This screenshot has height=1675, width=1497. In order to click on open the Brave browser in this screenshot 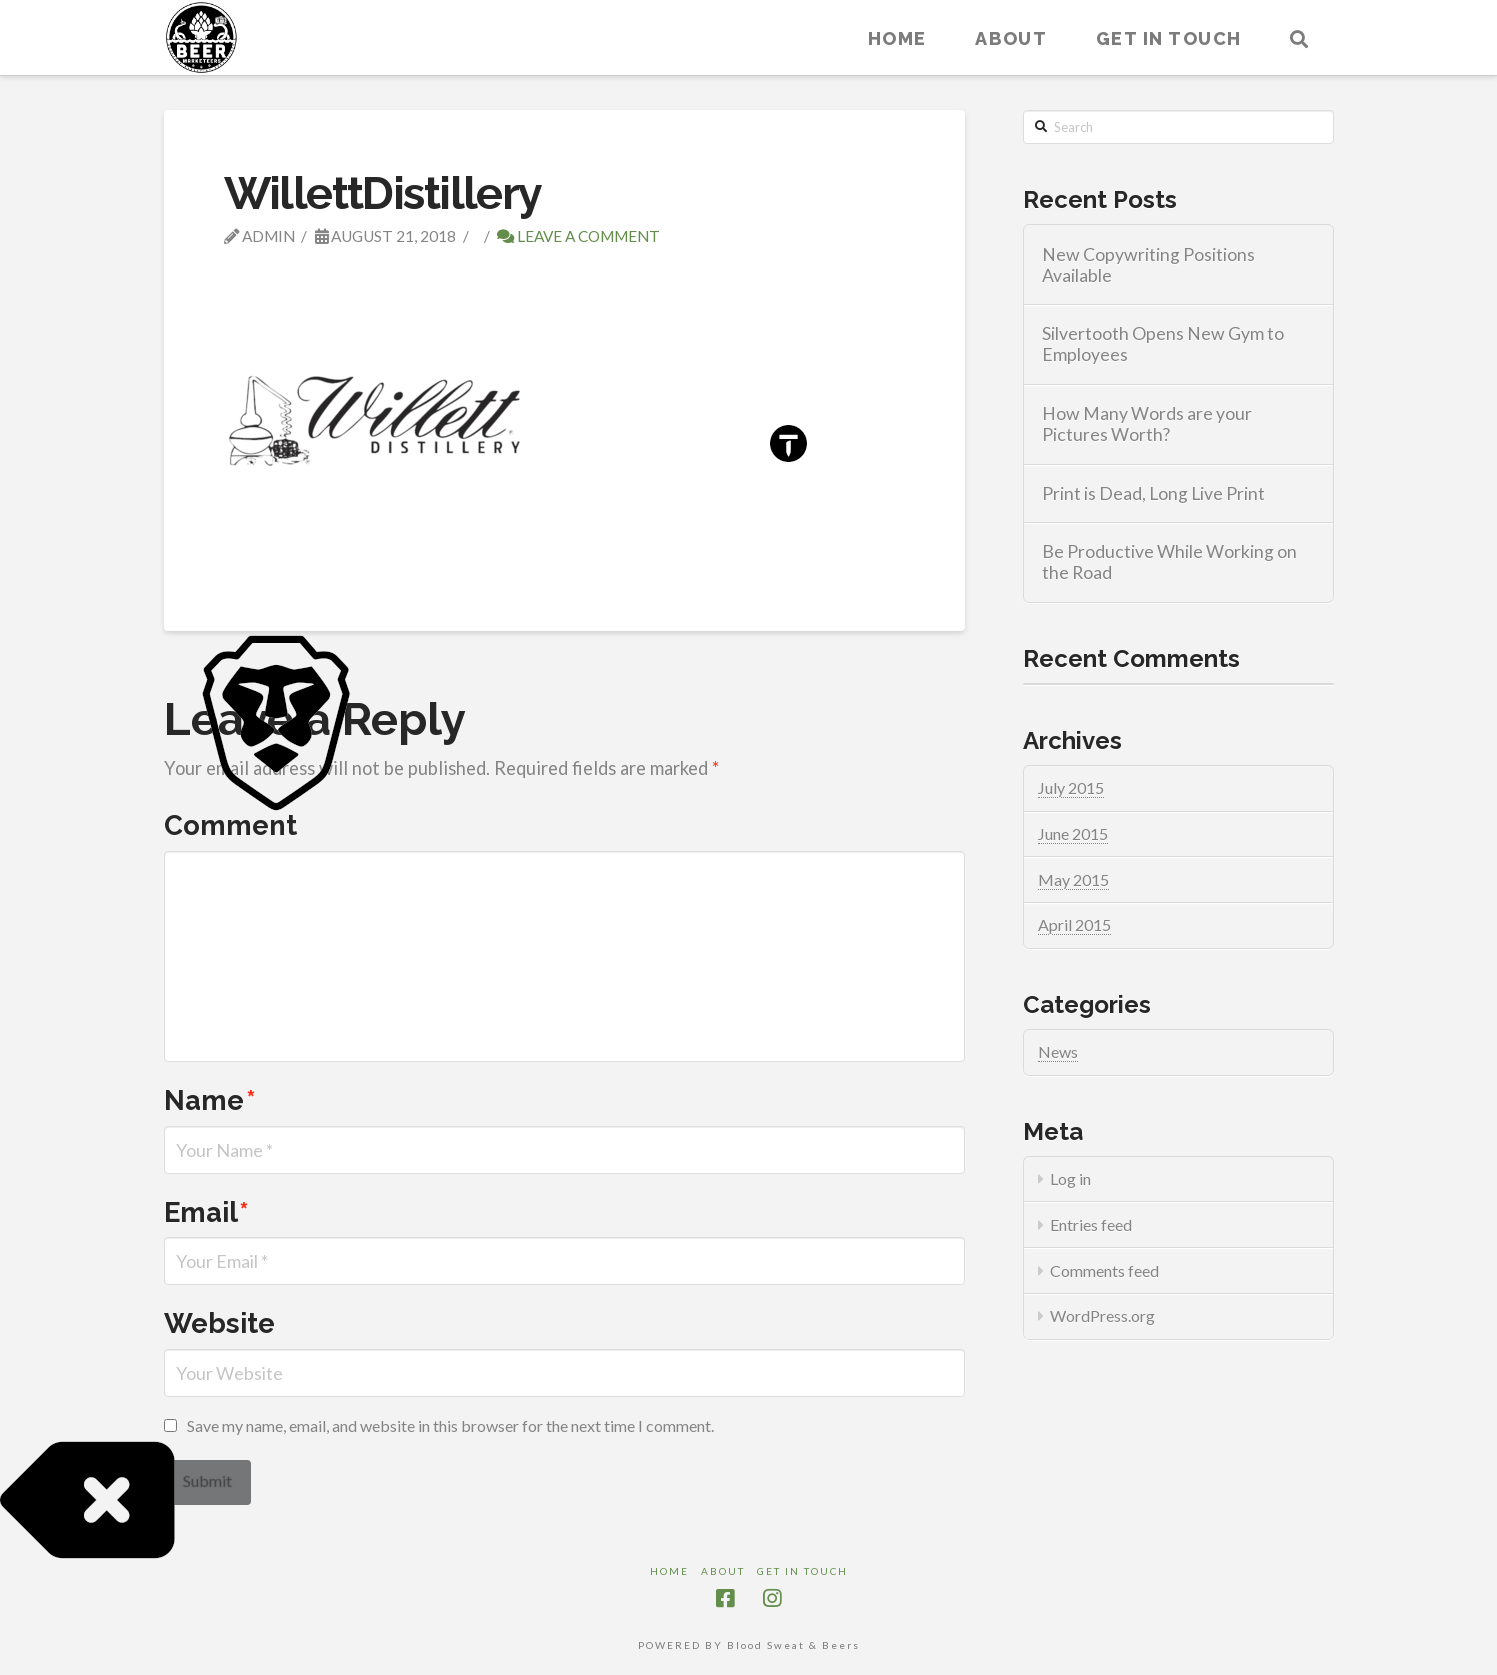, I will do `click(276, 723)`.